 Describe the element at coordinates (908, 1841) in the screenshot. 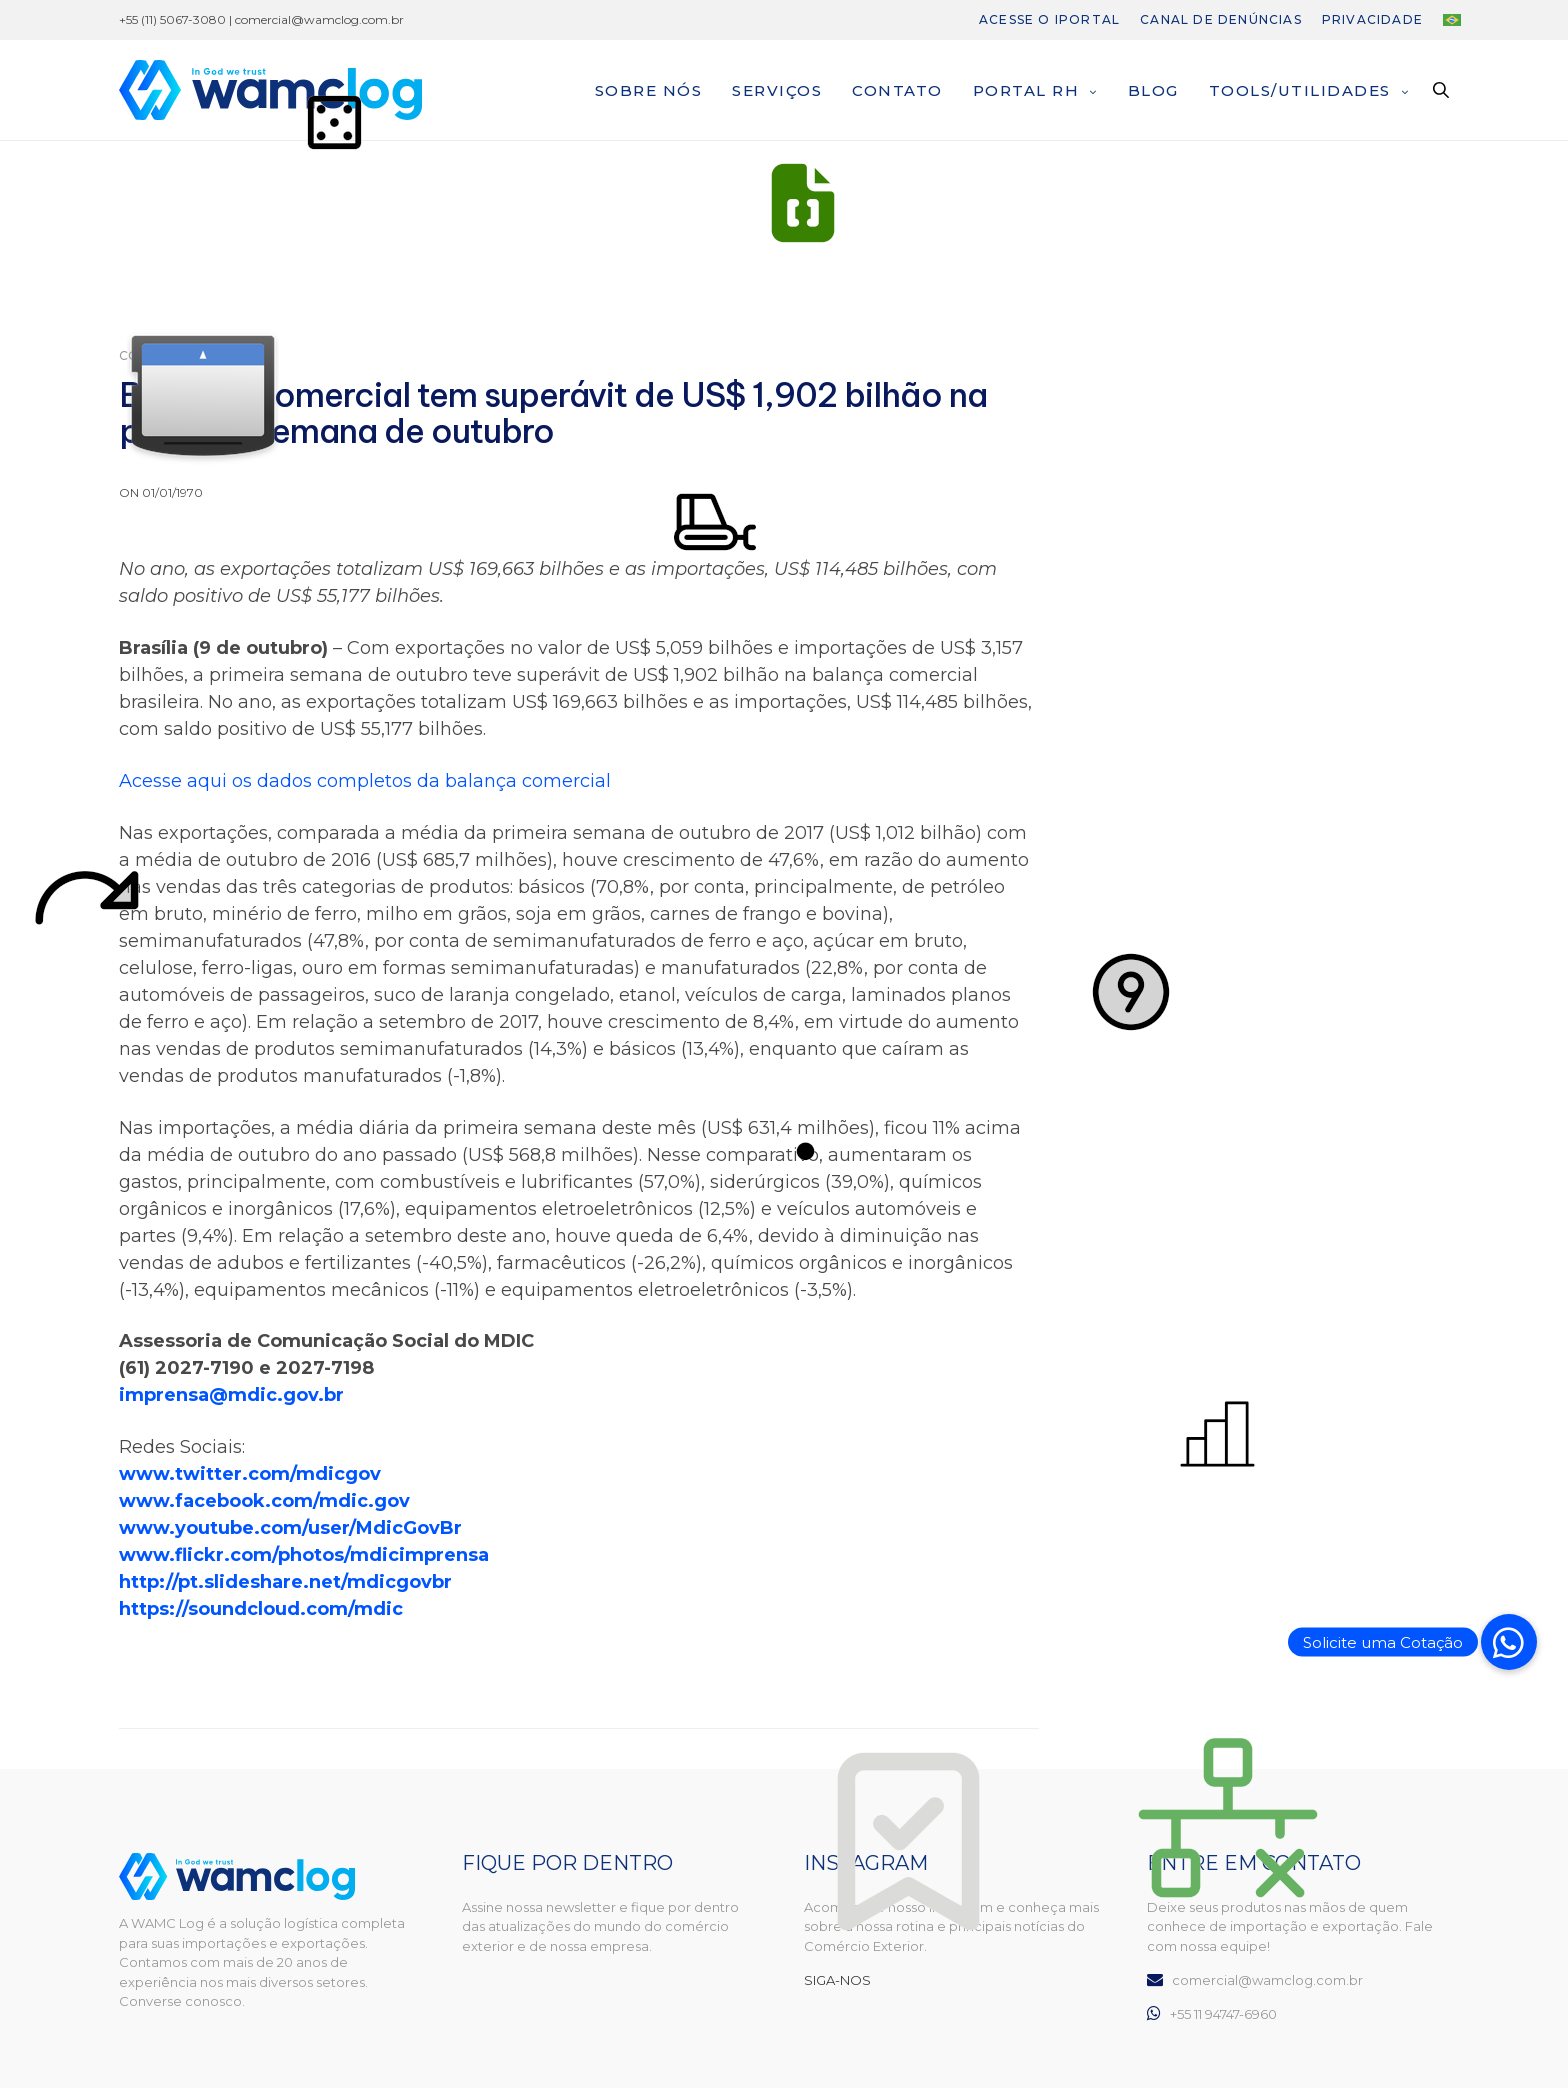

I see `item successfully bookmarked` at that location.